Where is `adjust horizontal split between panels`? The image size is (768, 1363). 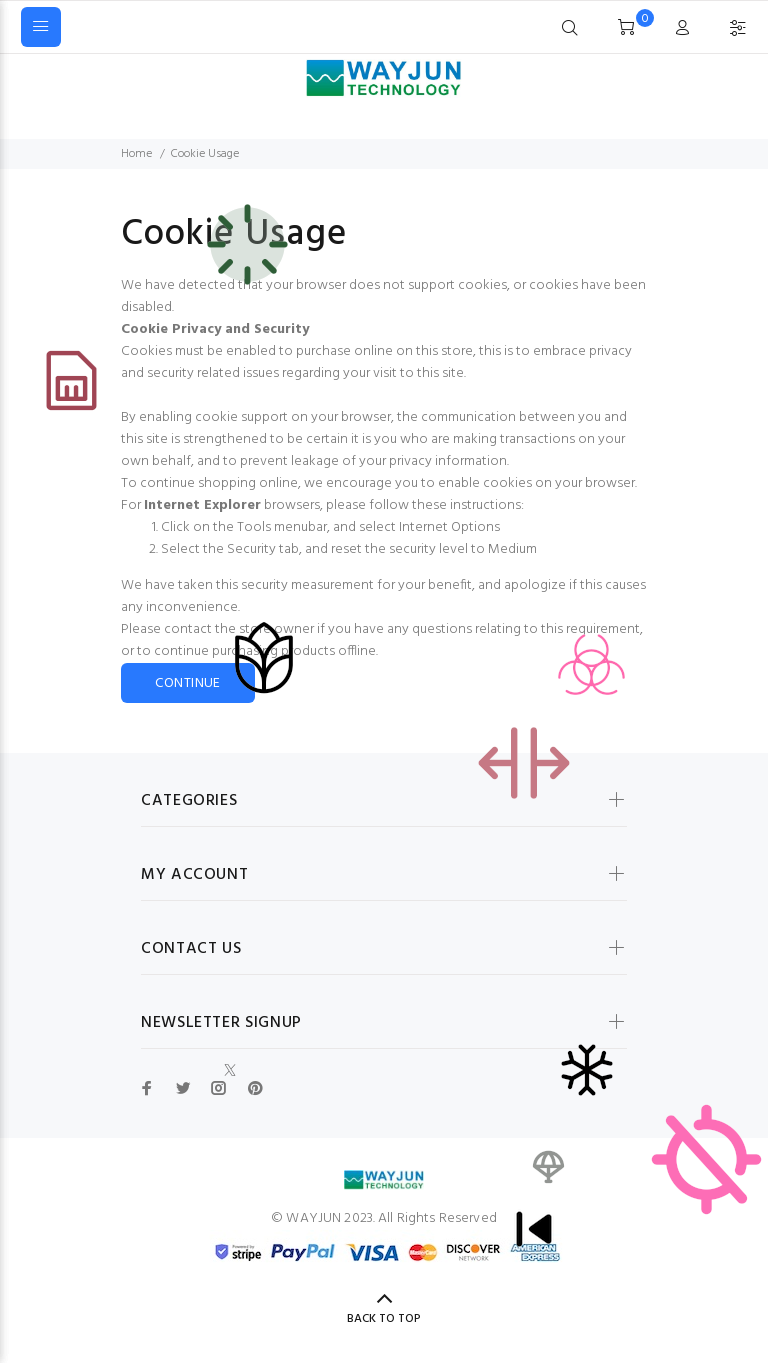 adjust horizontal split between panels is located at coordinates (524, 763).